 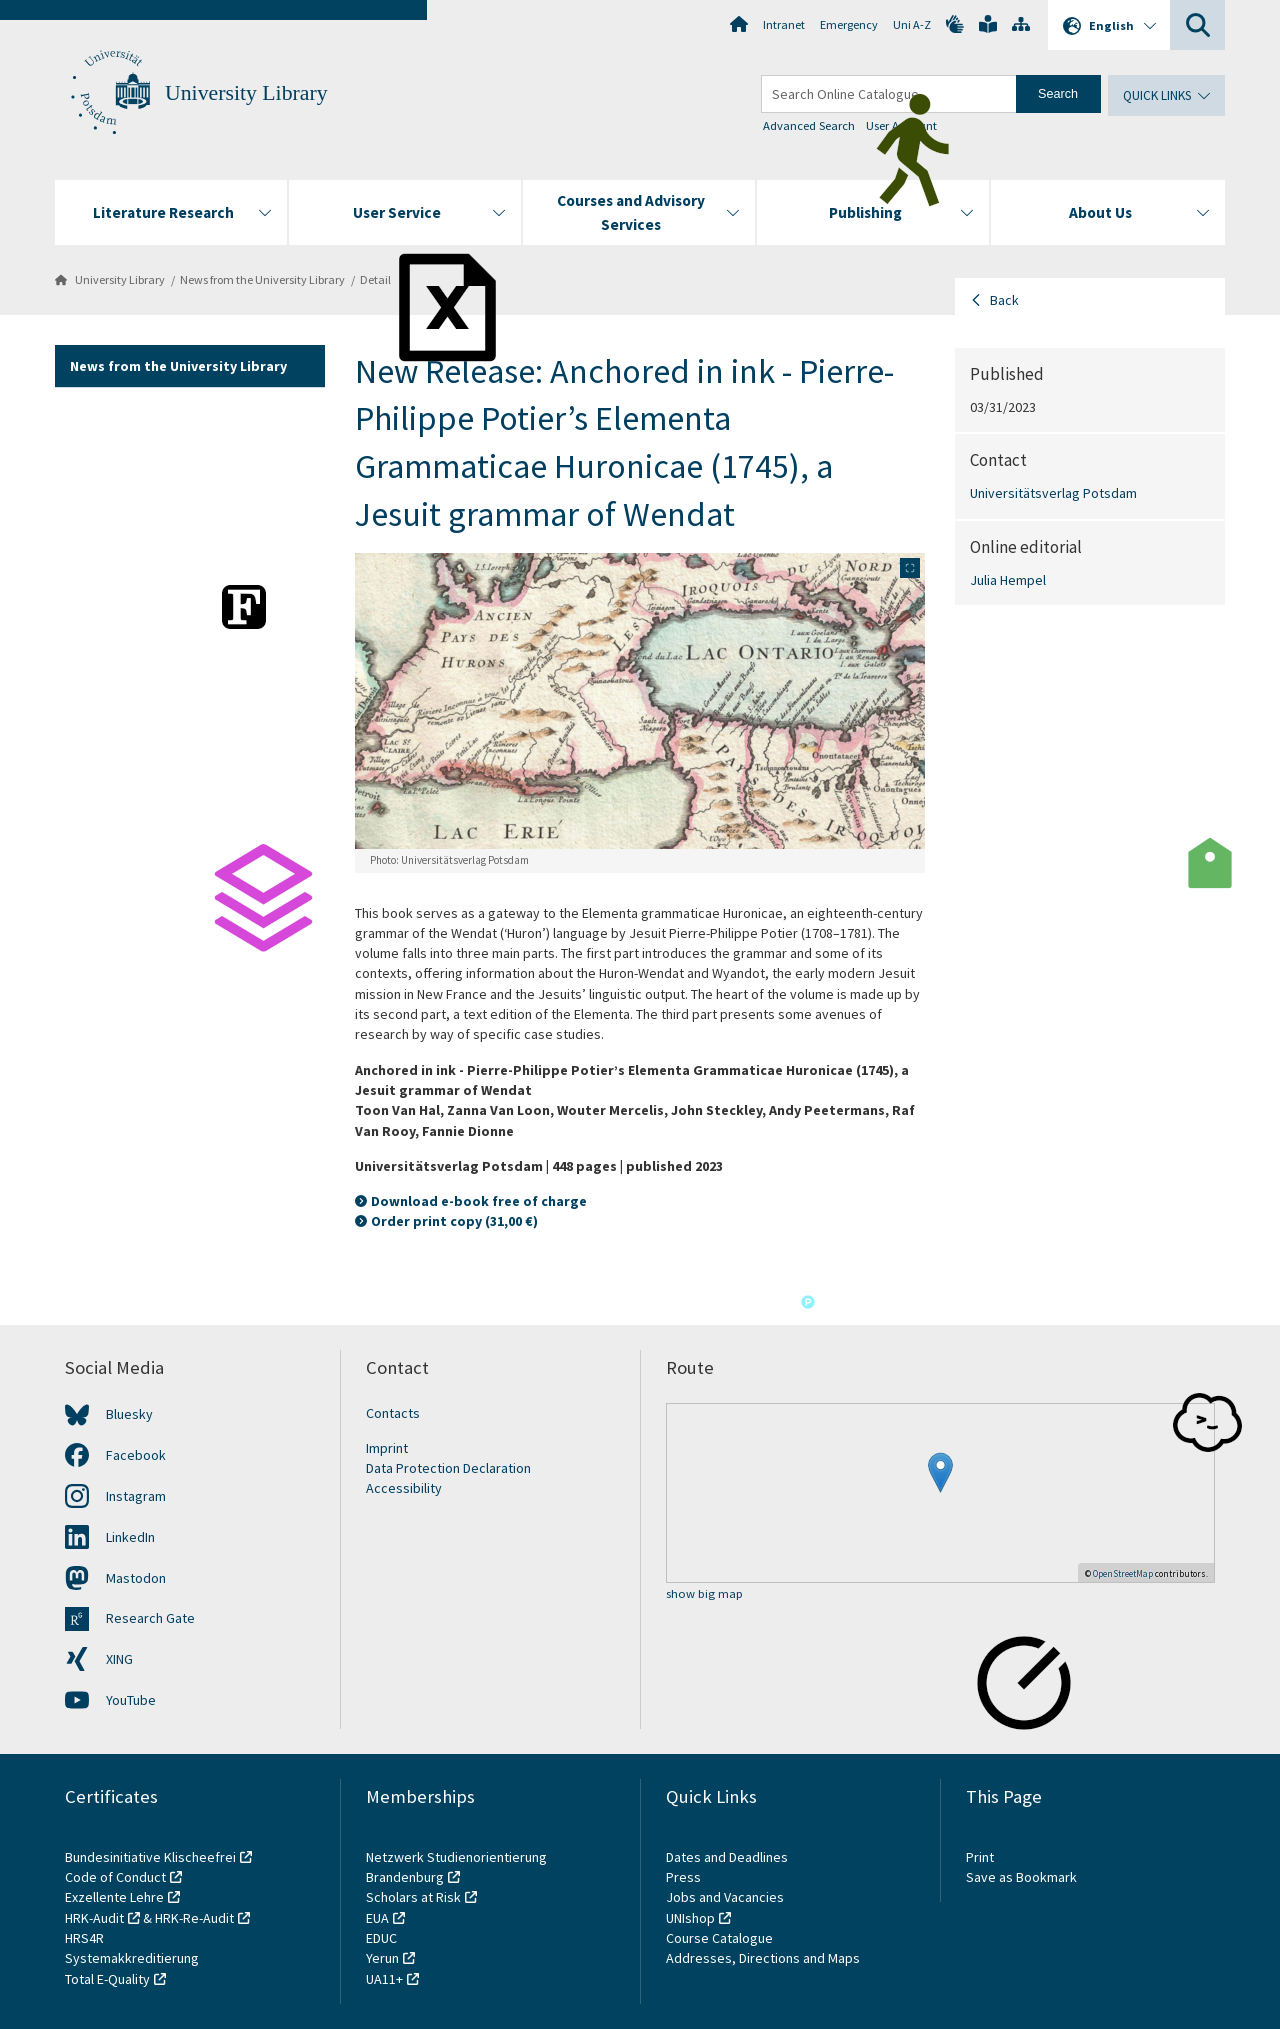 I want to click on navigate to home screen, so click(x=1210, y=864).